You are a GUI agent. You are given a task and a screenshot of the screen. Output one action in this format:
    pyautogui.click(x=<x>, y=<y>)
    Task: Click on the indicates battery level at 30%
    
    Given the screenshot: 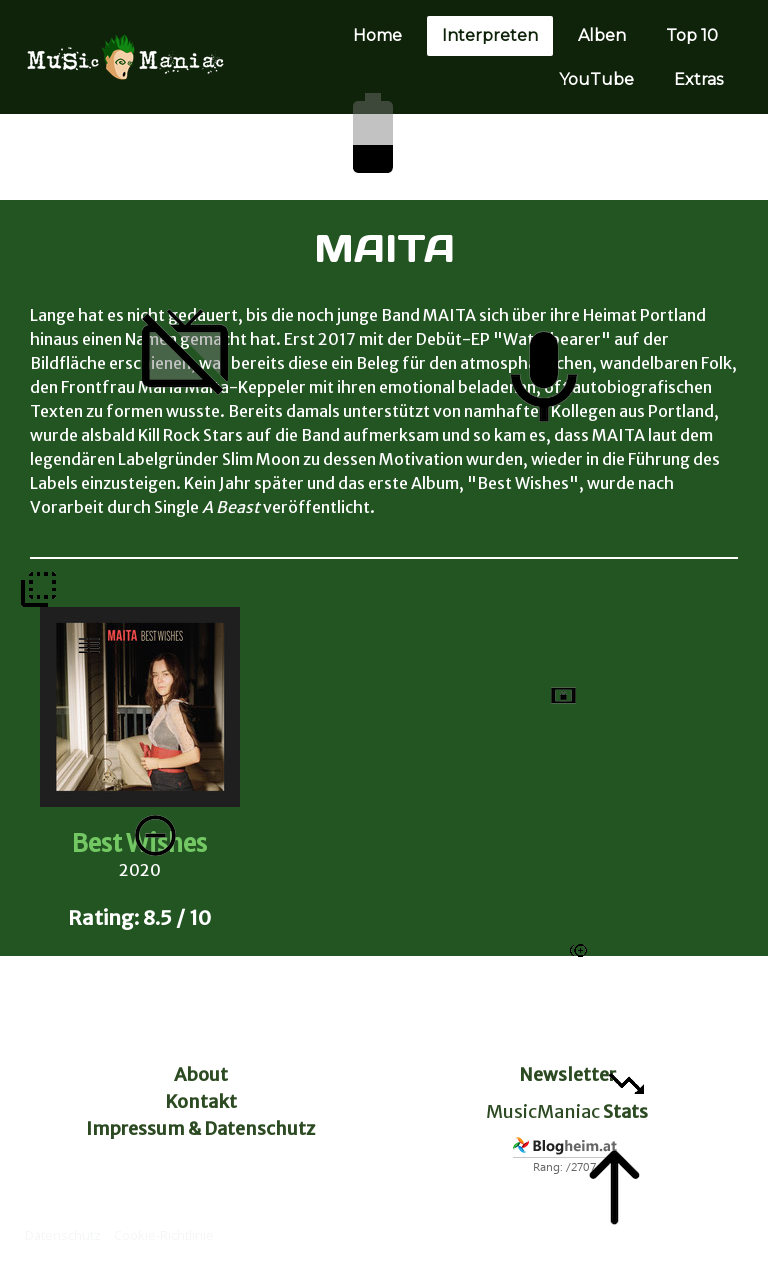 What is the action you would take?
    pyautogui.click(x=373, y=133)
    